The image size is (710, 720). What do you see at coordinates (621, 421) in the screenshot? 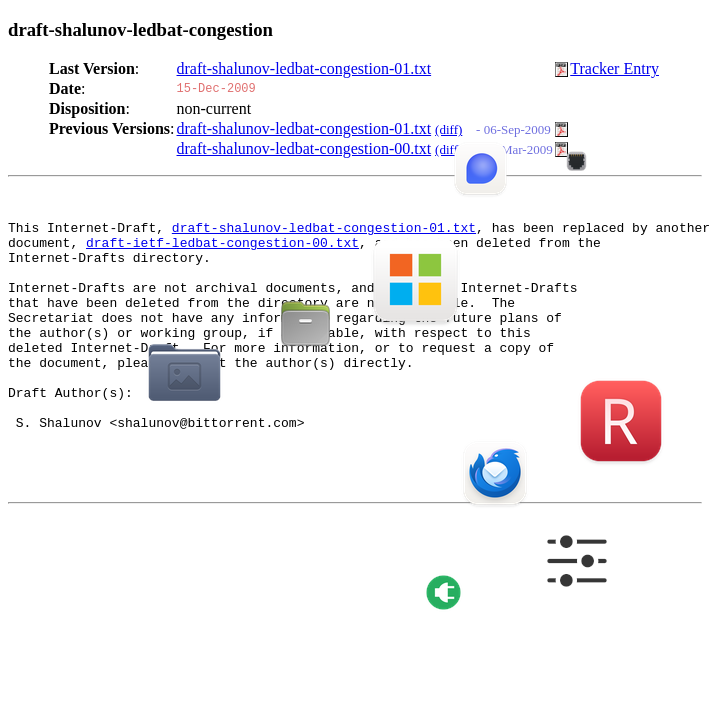
I see `open retext markdown editor` at bounding box center [621, 421].